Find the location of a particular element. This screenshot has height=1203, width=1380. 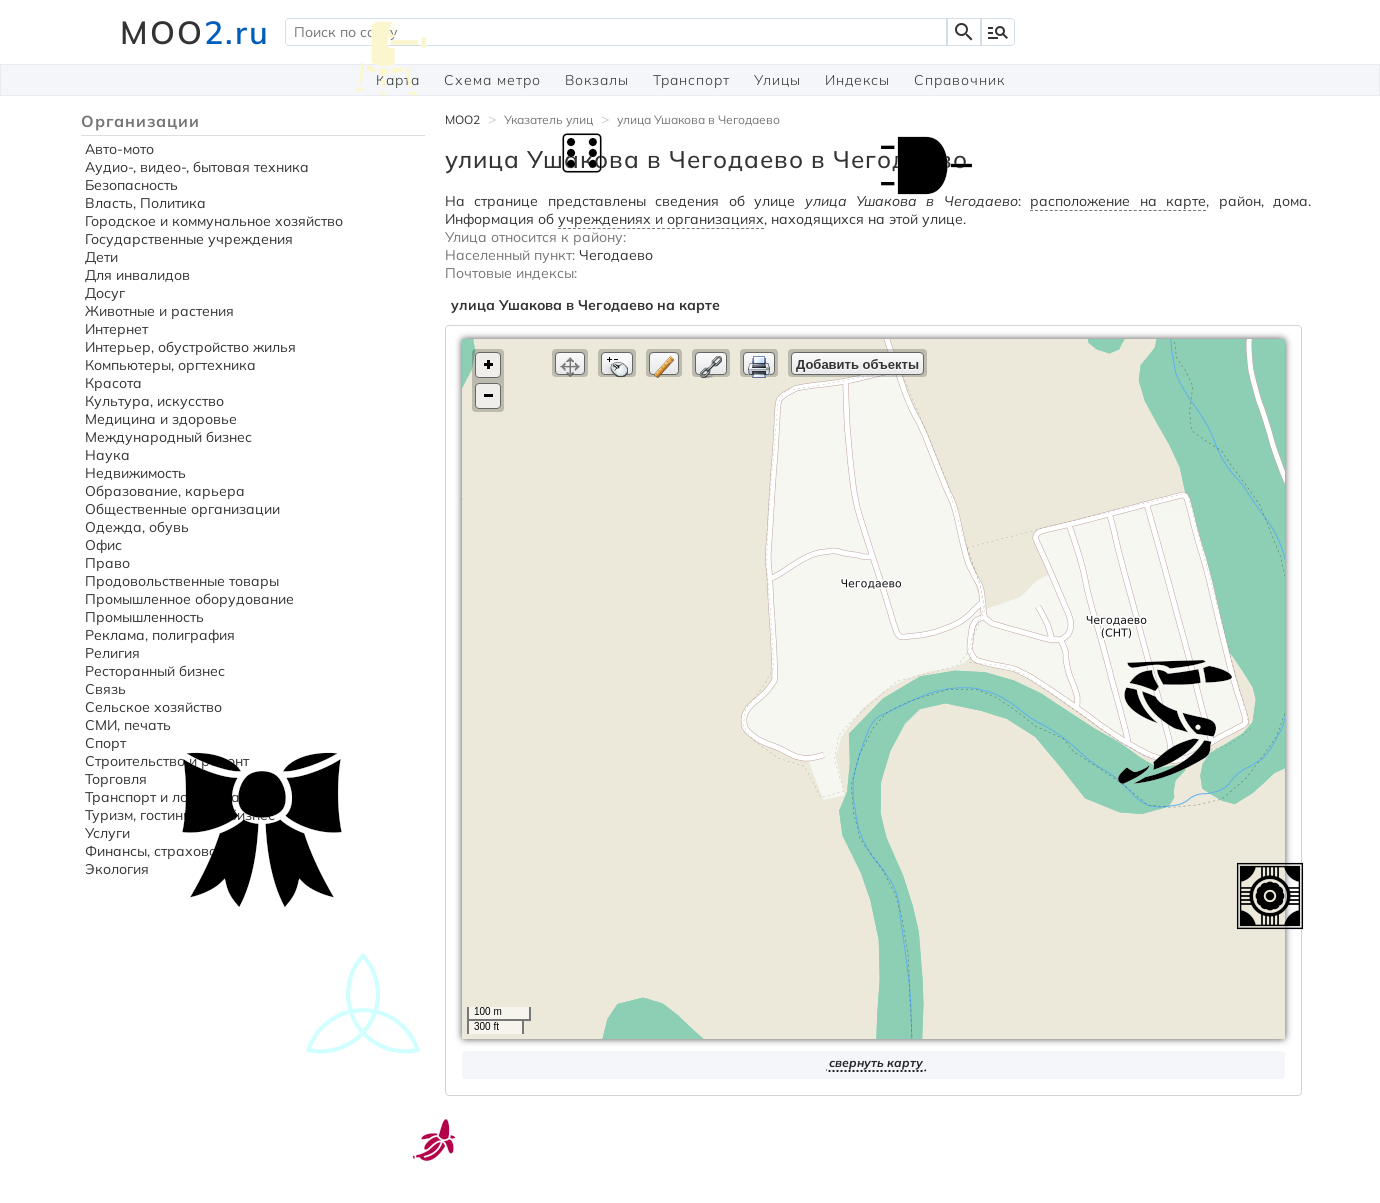

represents an AND logic gate in a circuit diagram is located at coordinates (926, 165).